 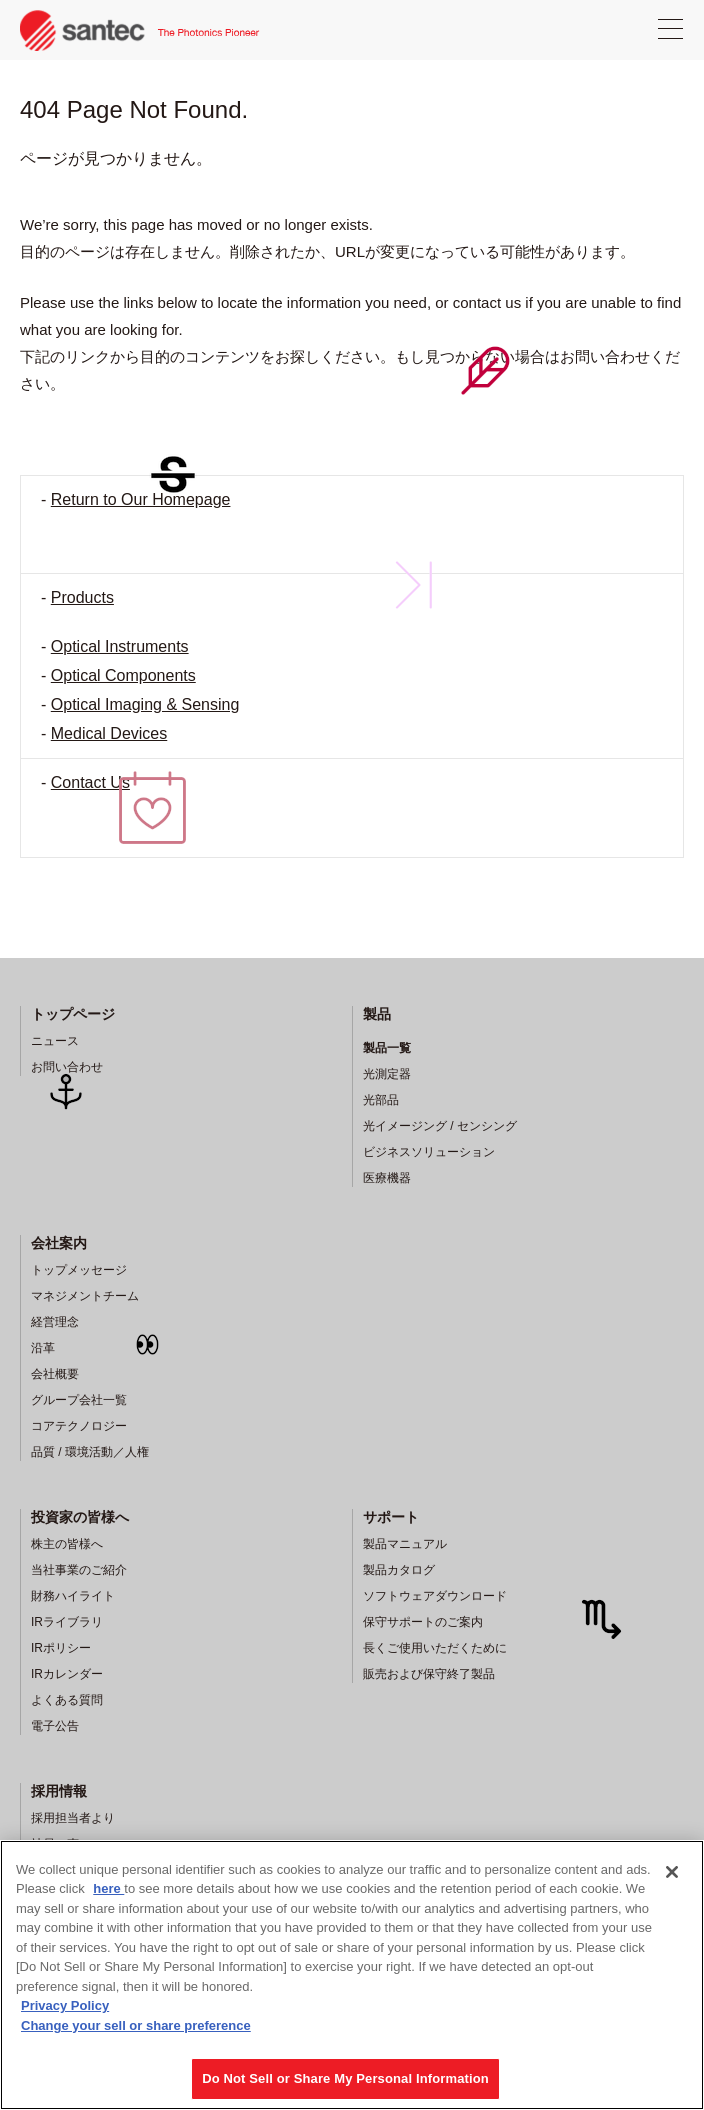 I want to click on indicates scorpio zodiac sign, so click(x=601, y=1617).